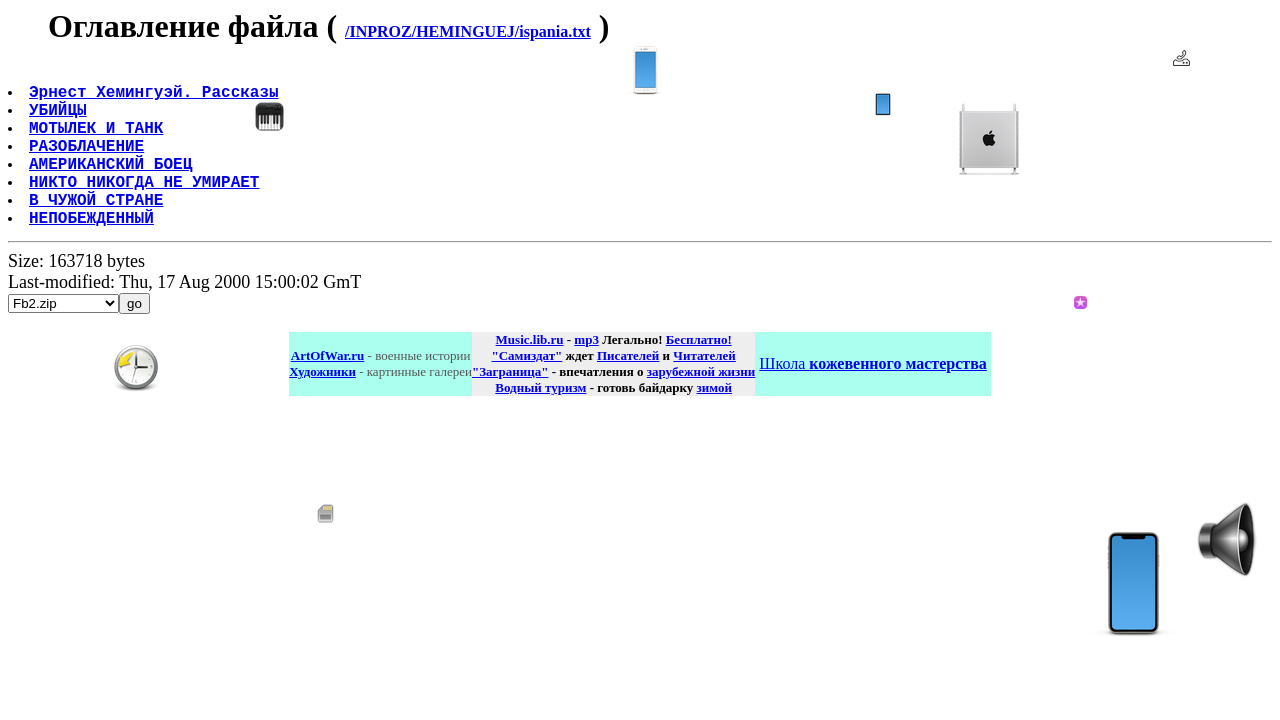  Describe the element at coordinates (1133, 584) in the screenshot. I see `iPhone 11 device icon` at that location.